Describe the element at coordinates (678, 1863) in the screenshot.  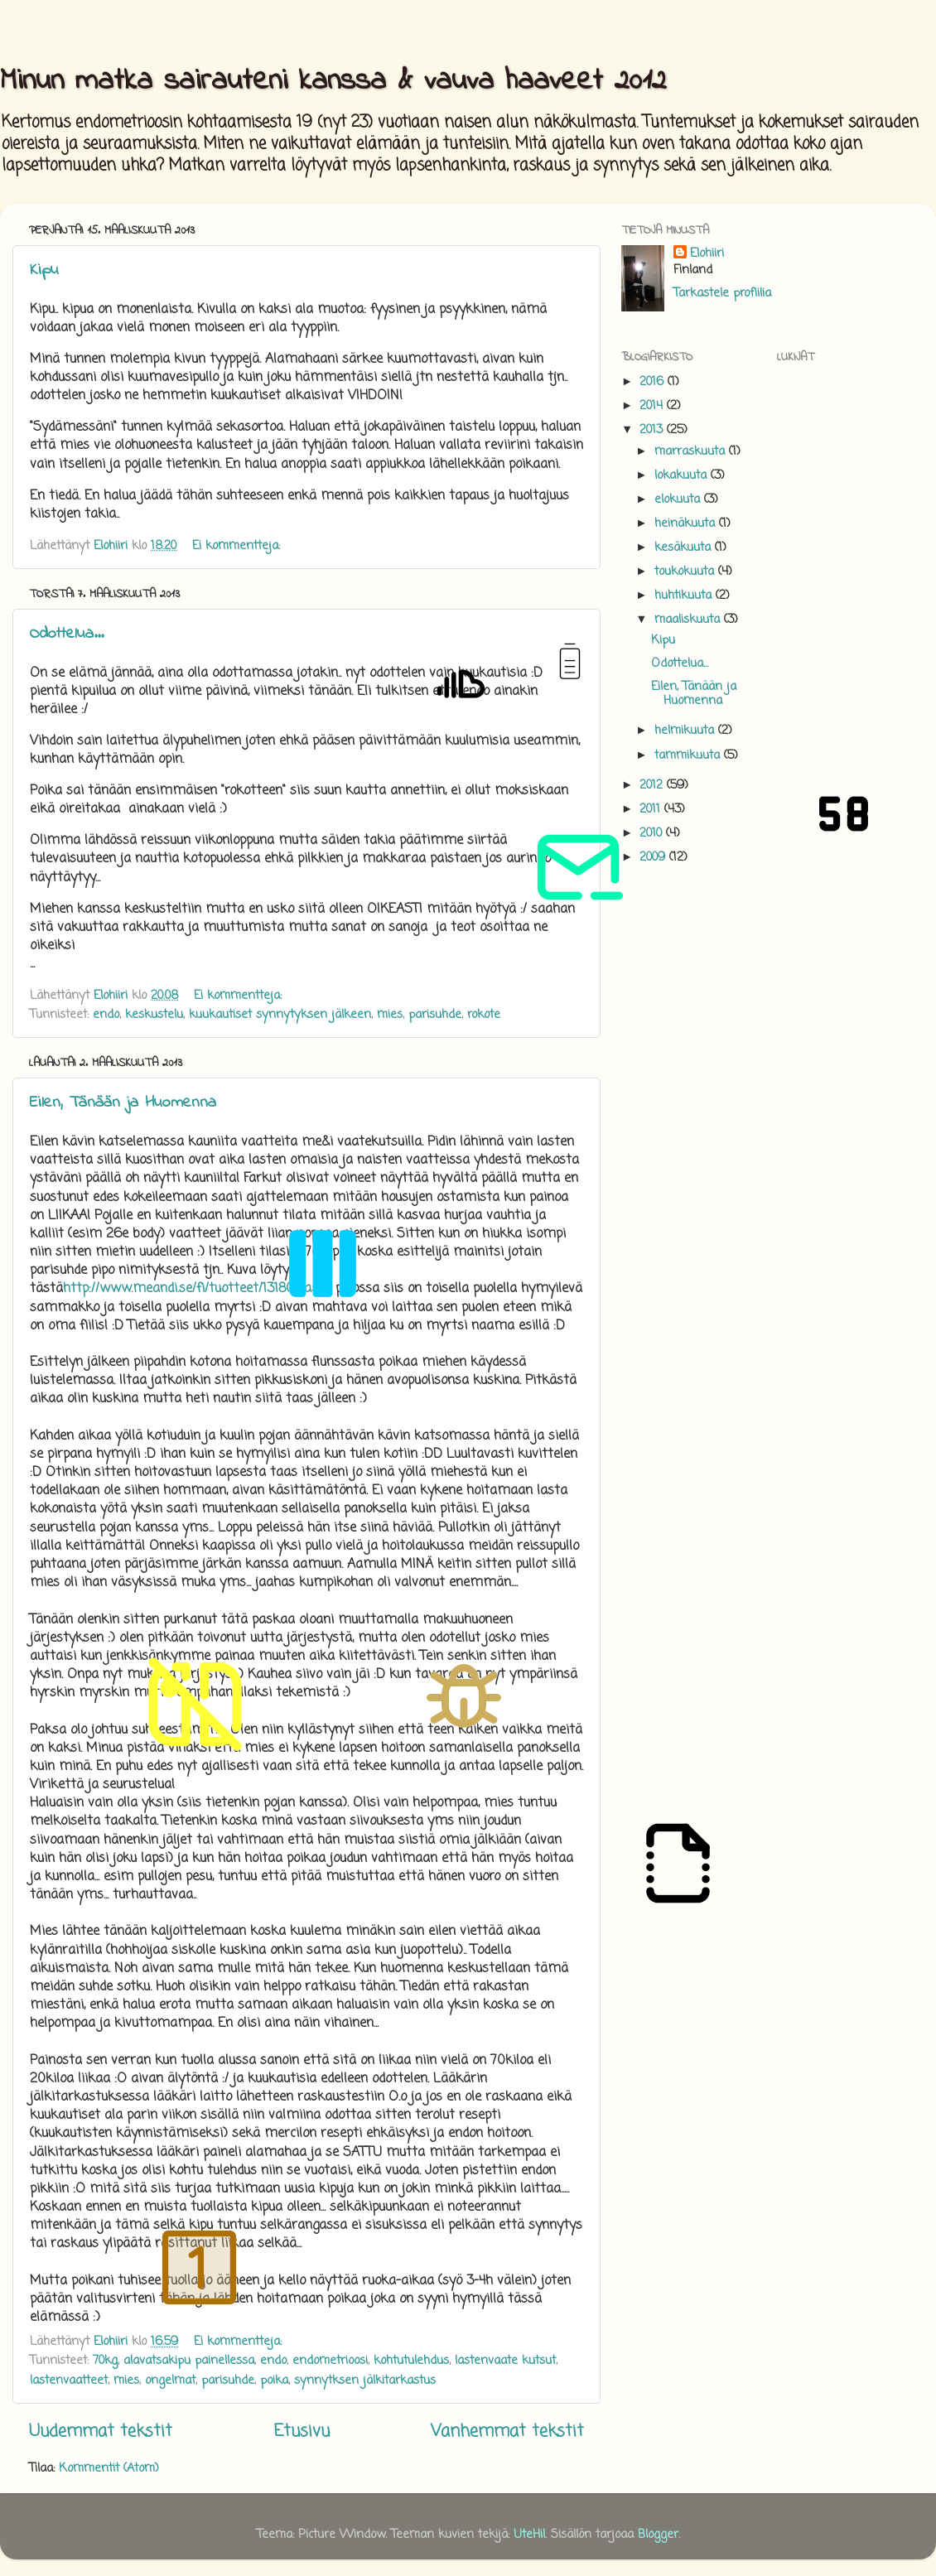
I see `indicates a corrupted or damaged file` at that location.